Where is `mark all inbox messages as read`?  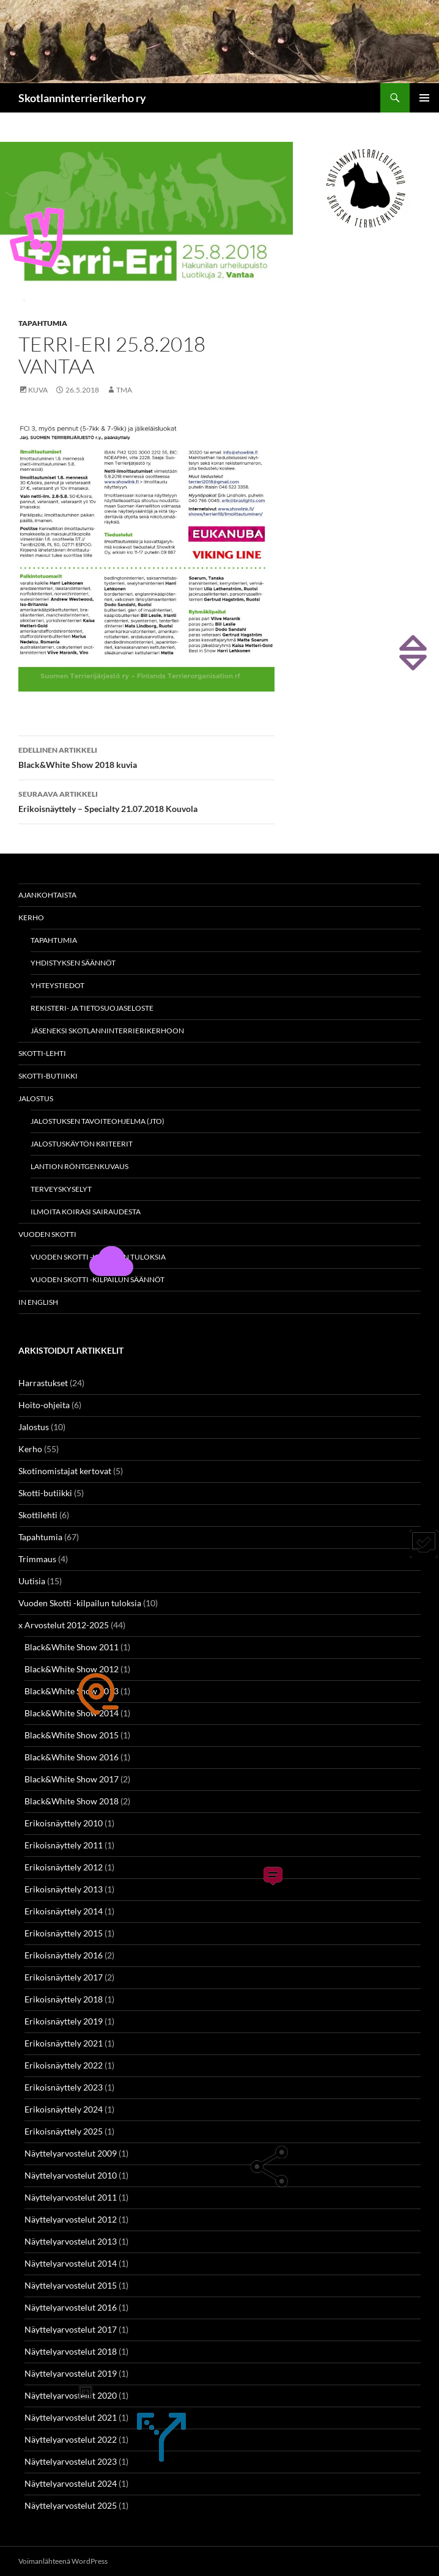 mark all inbox messages as read is located at coordinates (424, 1544).